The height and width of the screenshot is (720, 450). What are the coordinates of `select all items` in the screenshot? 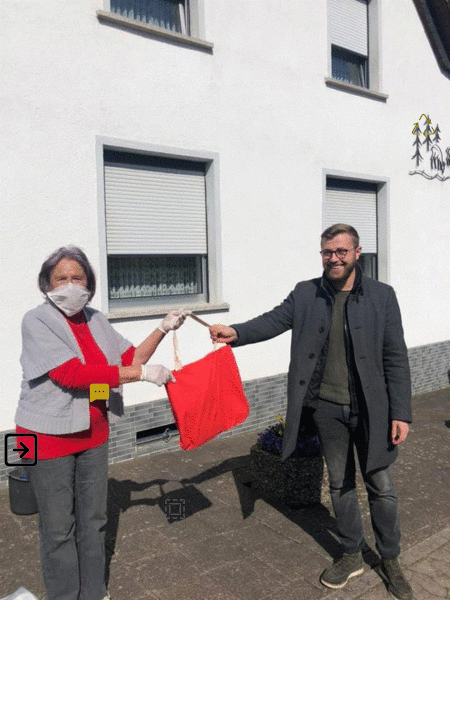 It's located at (175, 509).